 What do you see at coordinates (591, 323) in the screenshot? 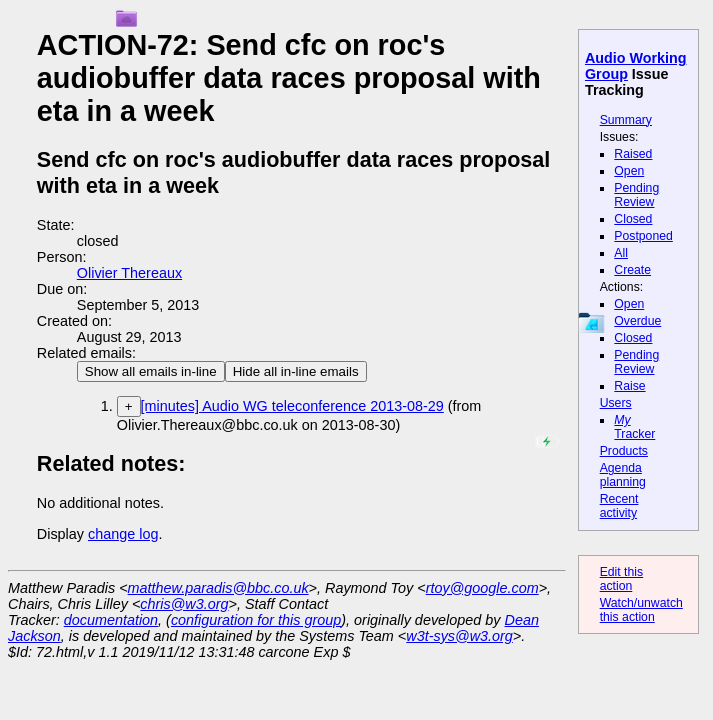
I see `open folder containing Affinity Designer files` at bounding box center [591, 323].